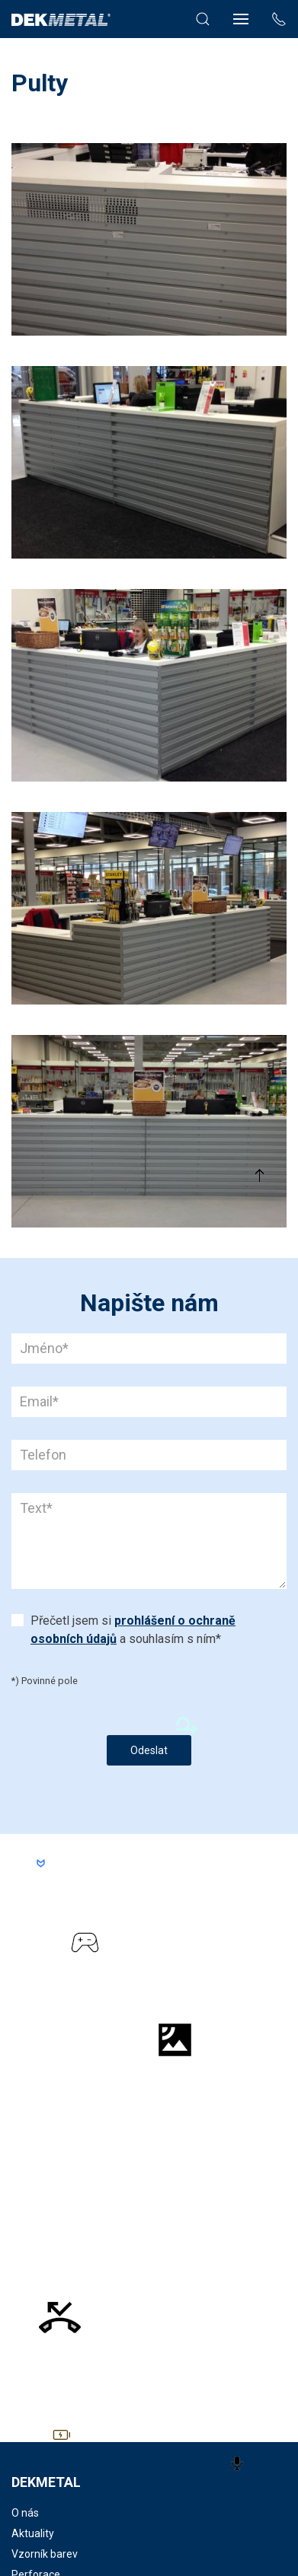 Image resolution: width=298 pixels, height=2576 pixels. Describe the element at coordinates (40, 1863) in the screenshot. I see `expand or show more content below` at that location.